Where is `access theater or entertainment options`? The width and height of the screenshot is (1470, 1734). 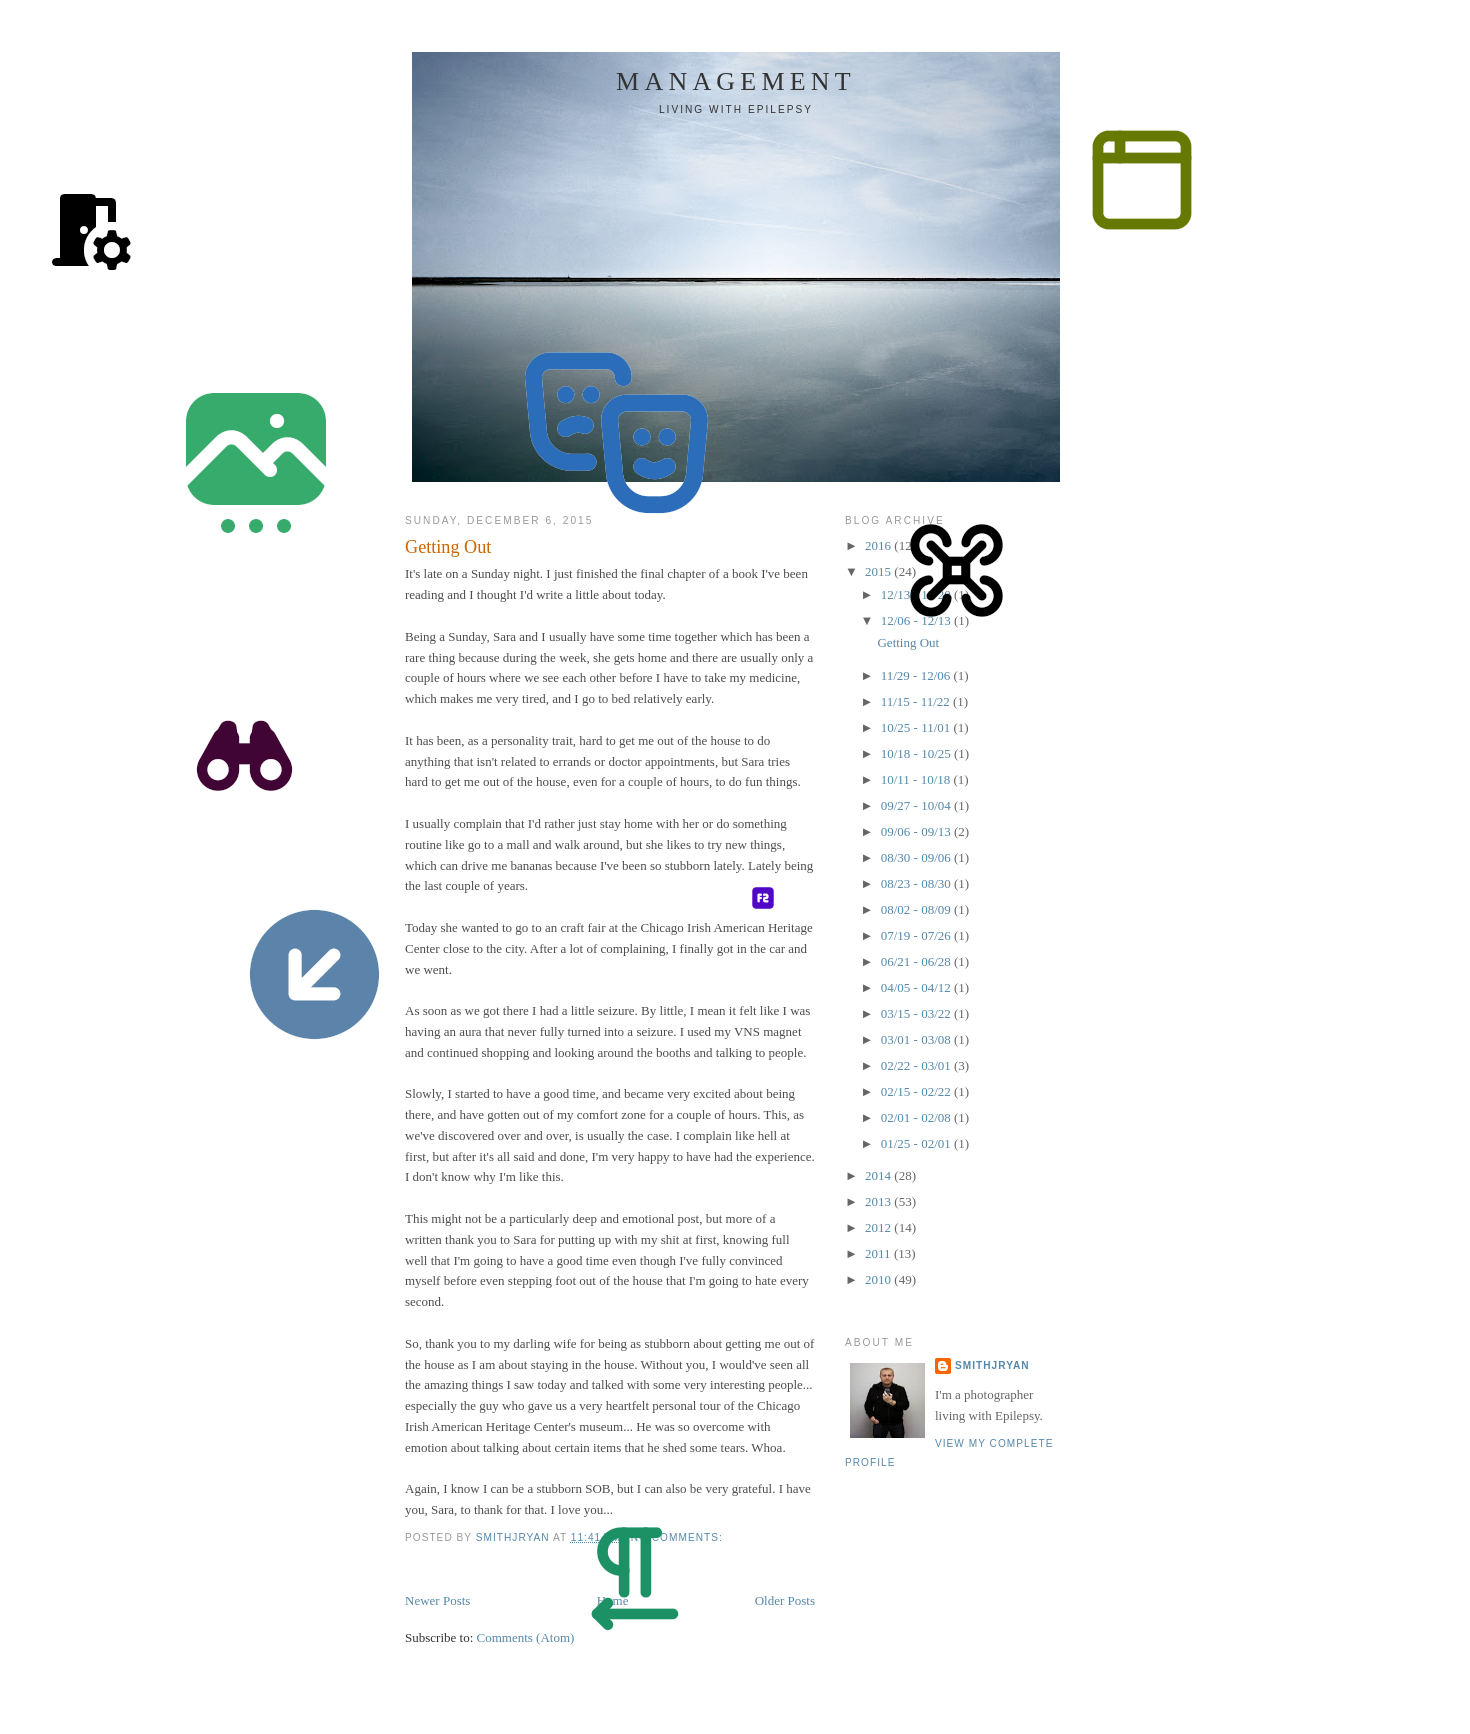 access theater or entertainment options is located at coordinates (616, 428).